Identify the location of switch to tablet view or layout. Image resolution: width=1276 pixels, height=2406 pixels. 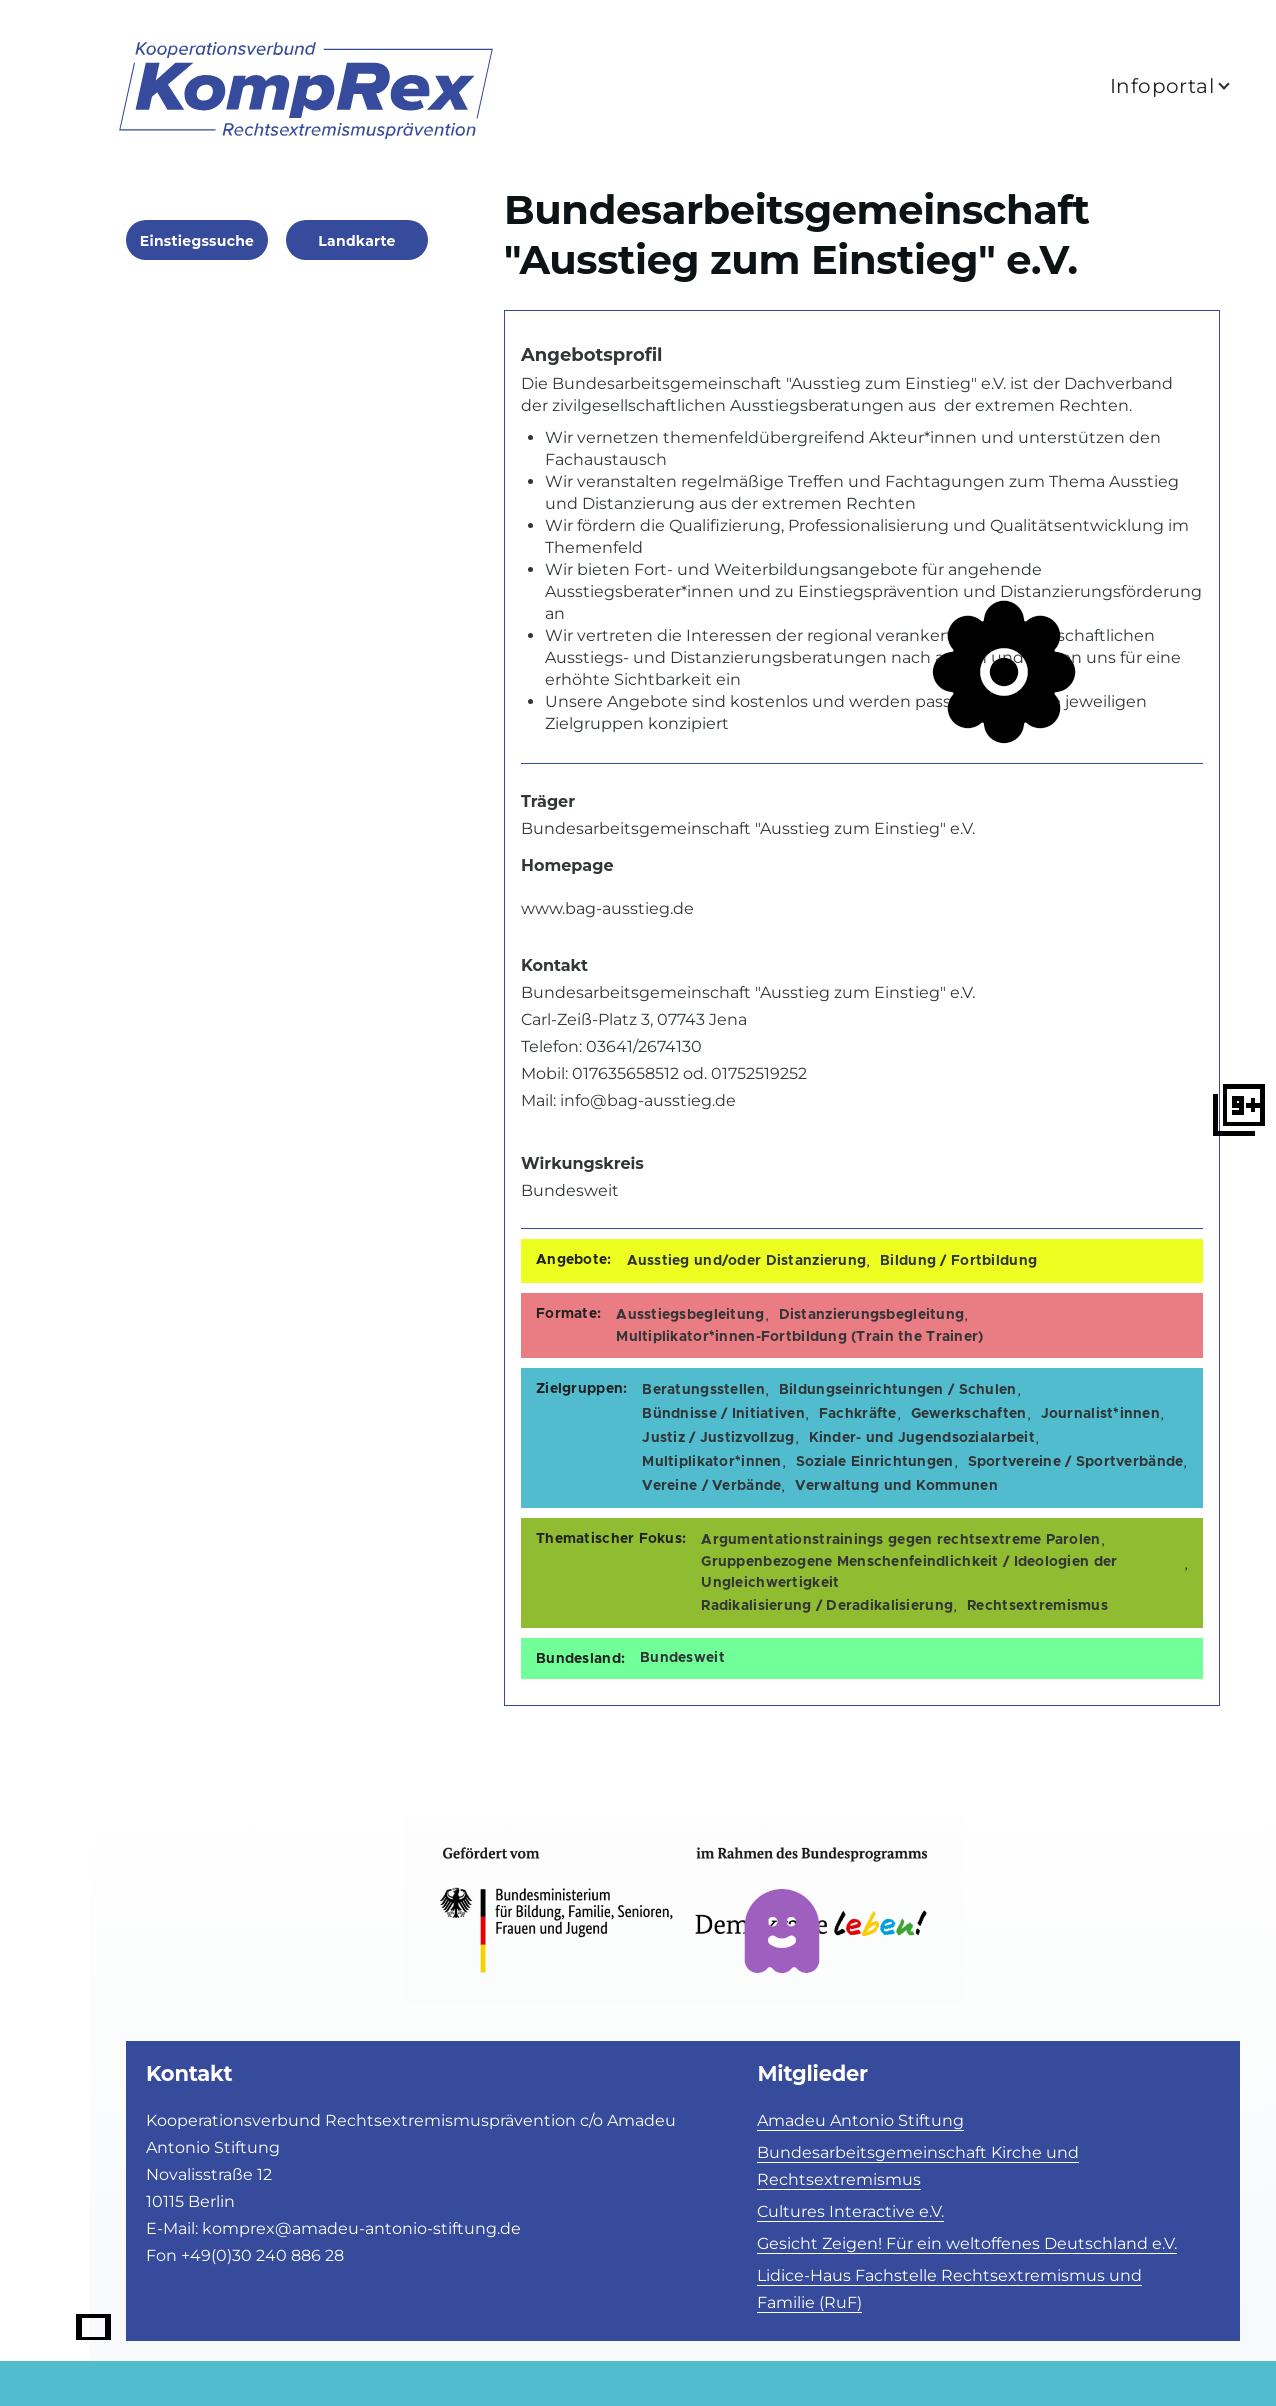
(93, 2327).